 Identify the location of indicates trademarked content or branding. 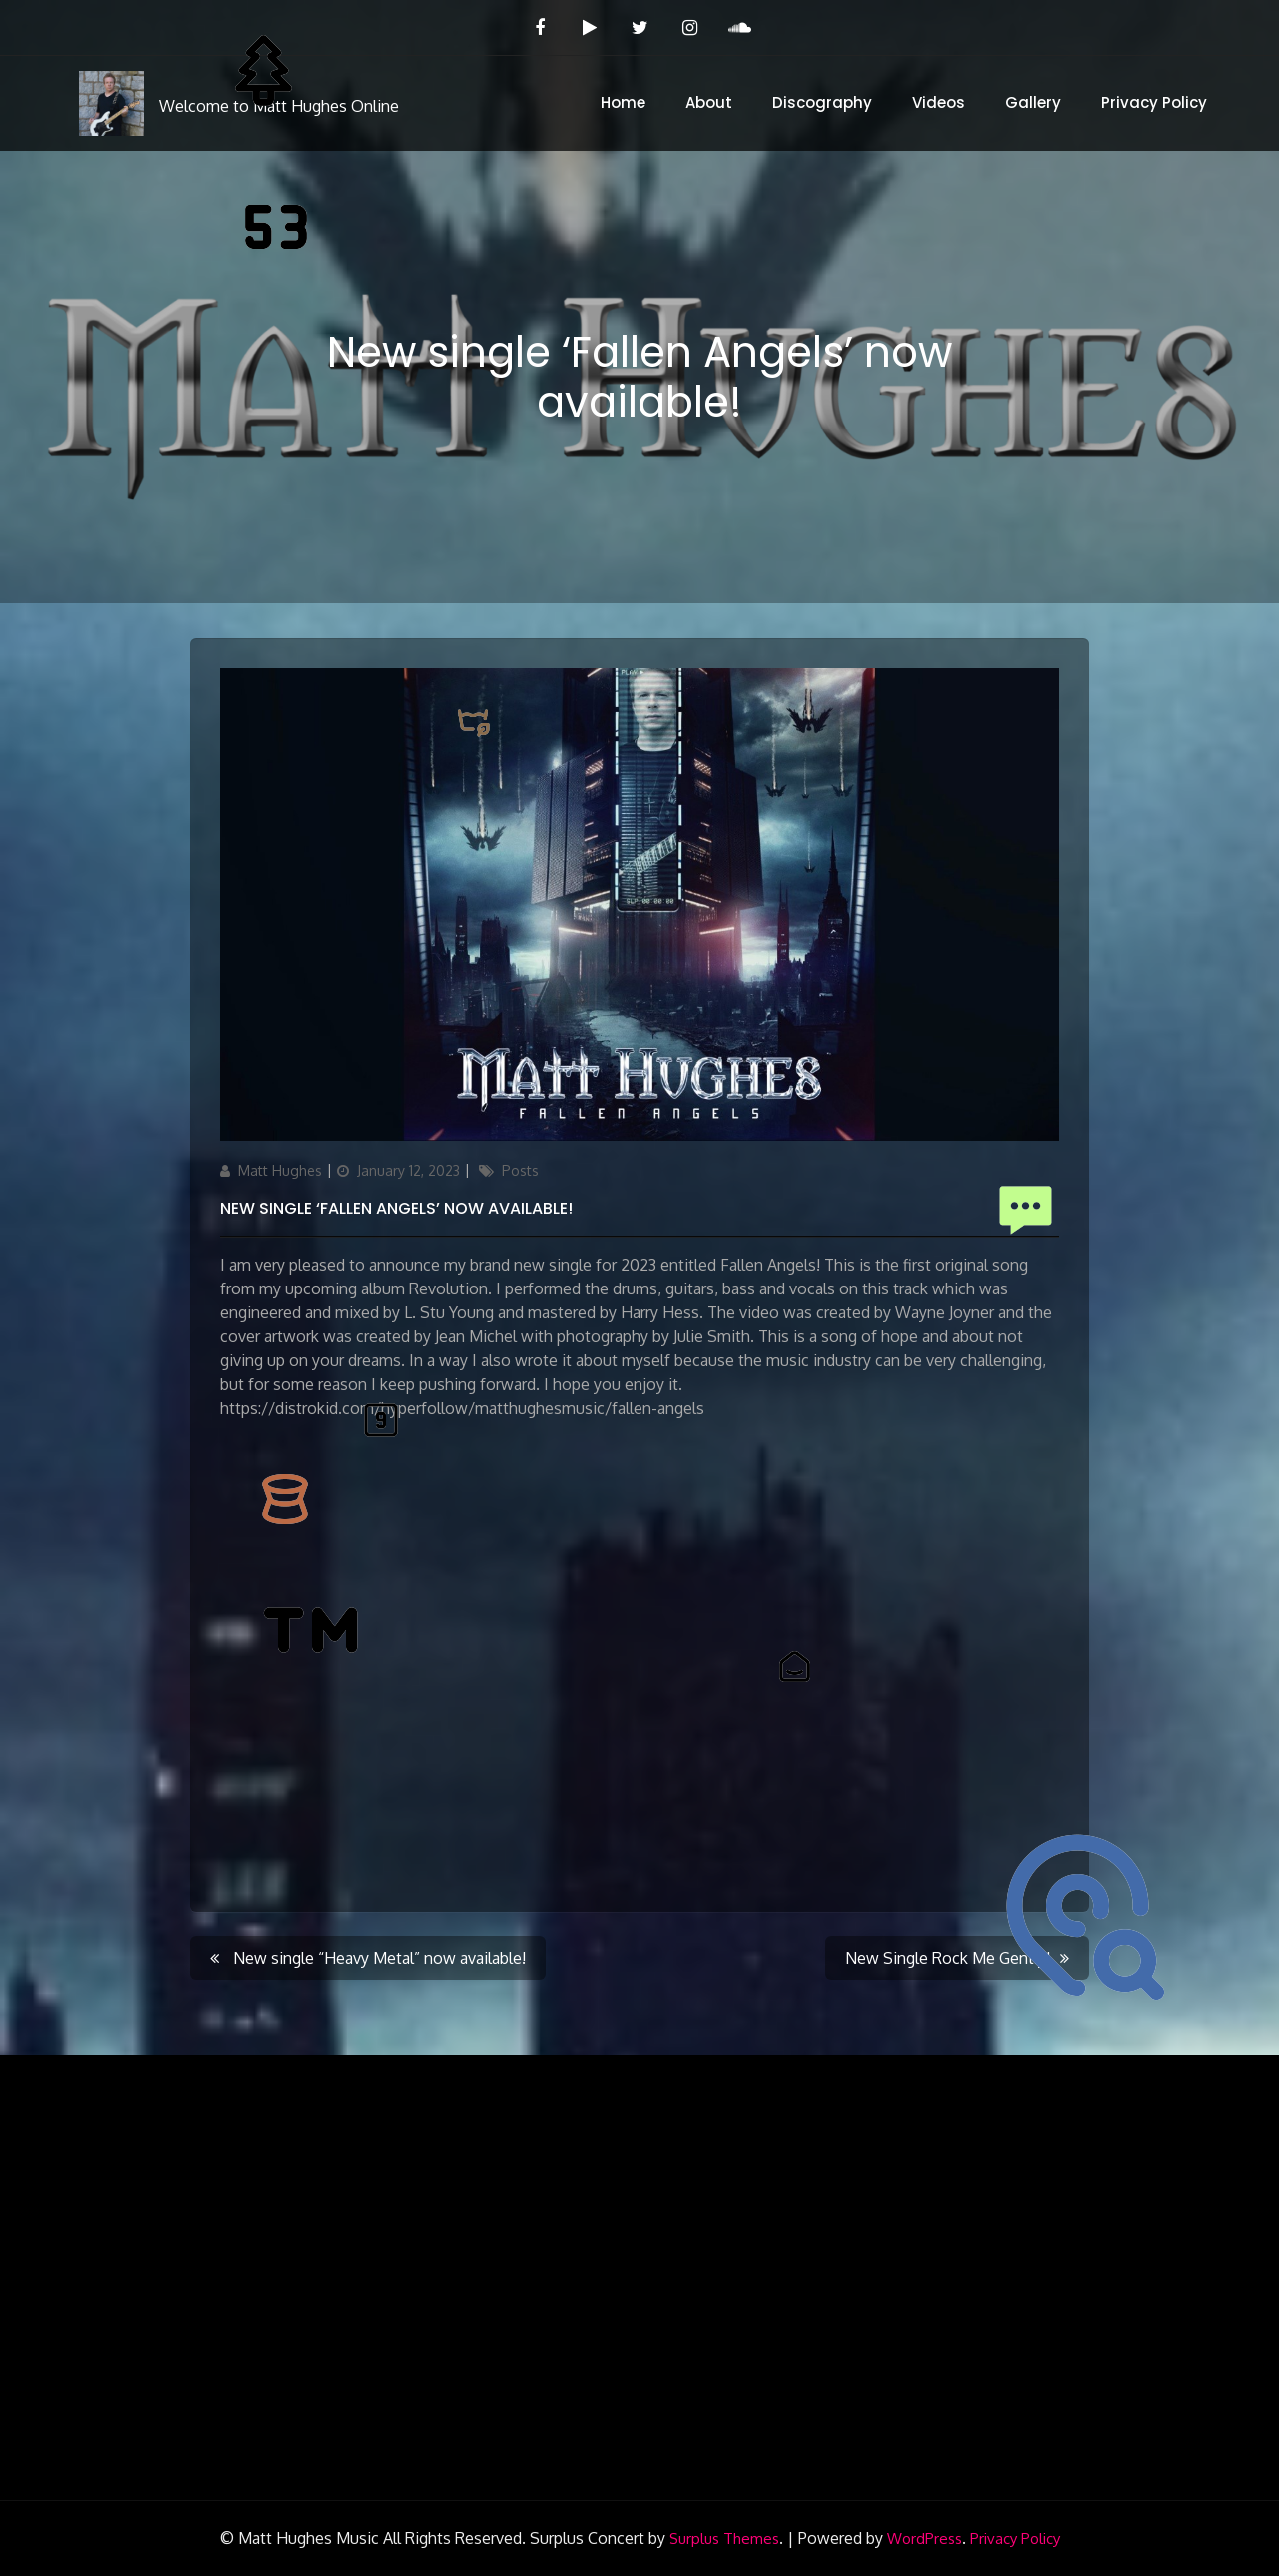
(312, 1630).